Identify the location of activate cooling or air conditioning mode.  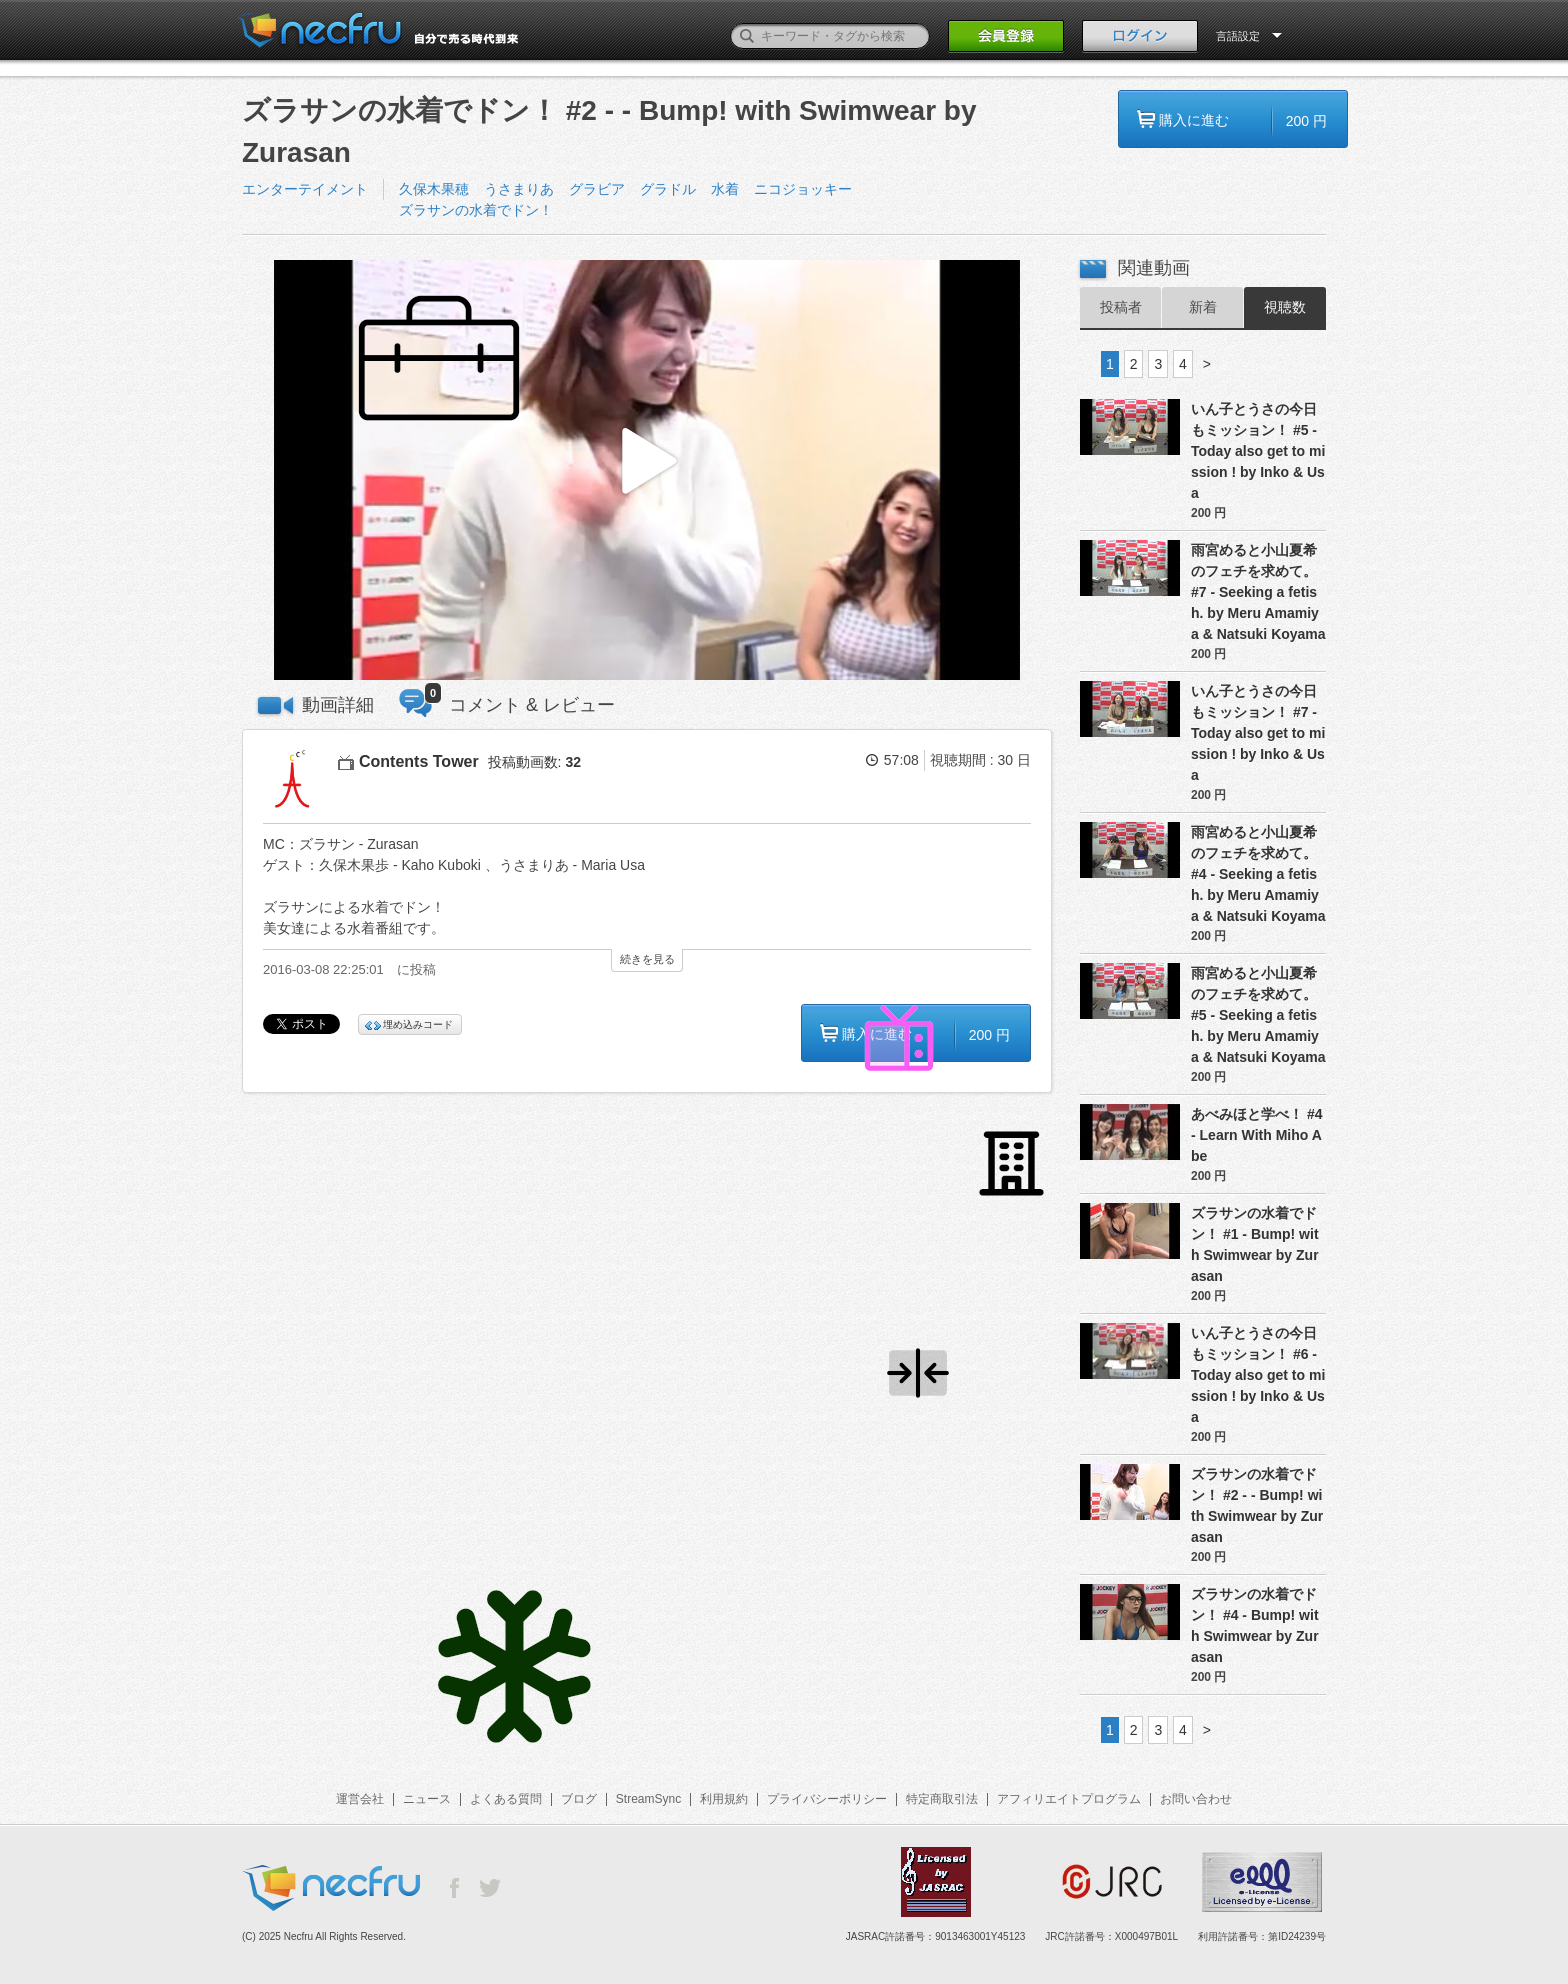
(514, 1666).